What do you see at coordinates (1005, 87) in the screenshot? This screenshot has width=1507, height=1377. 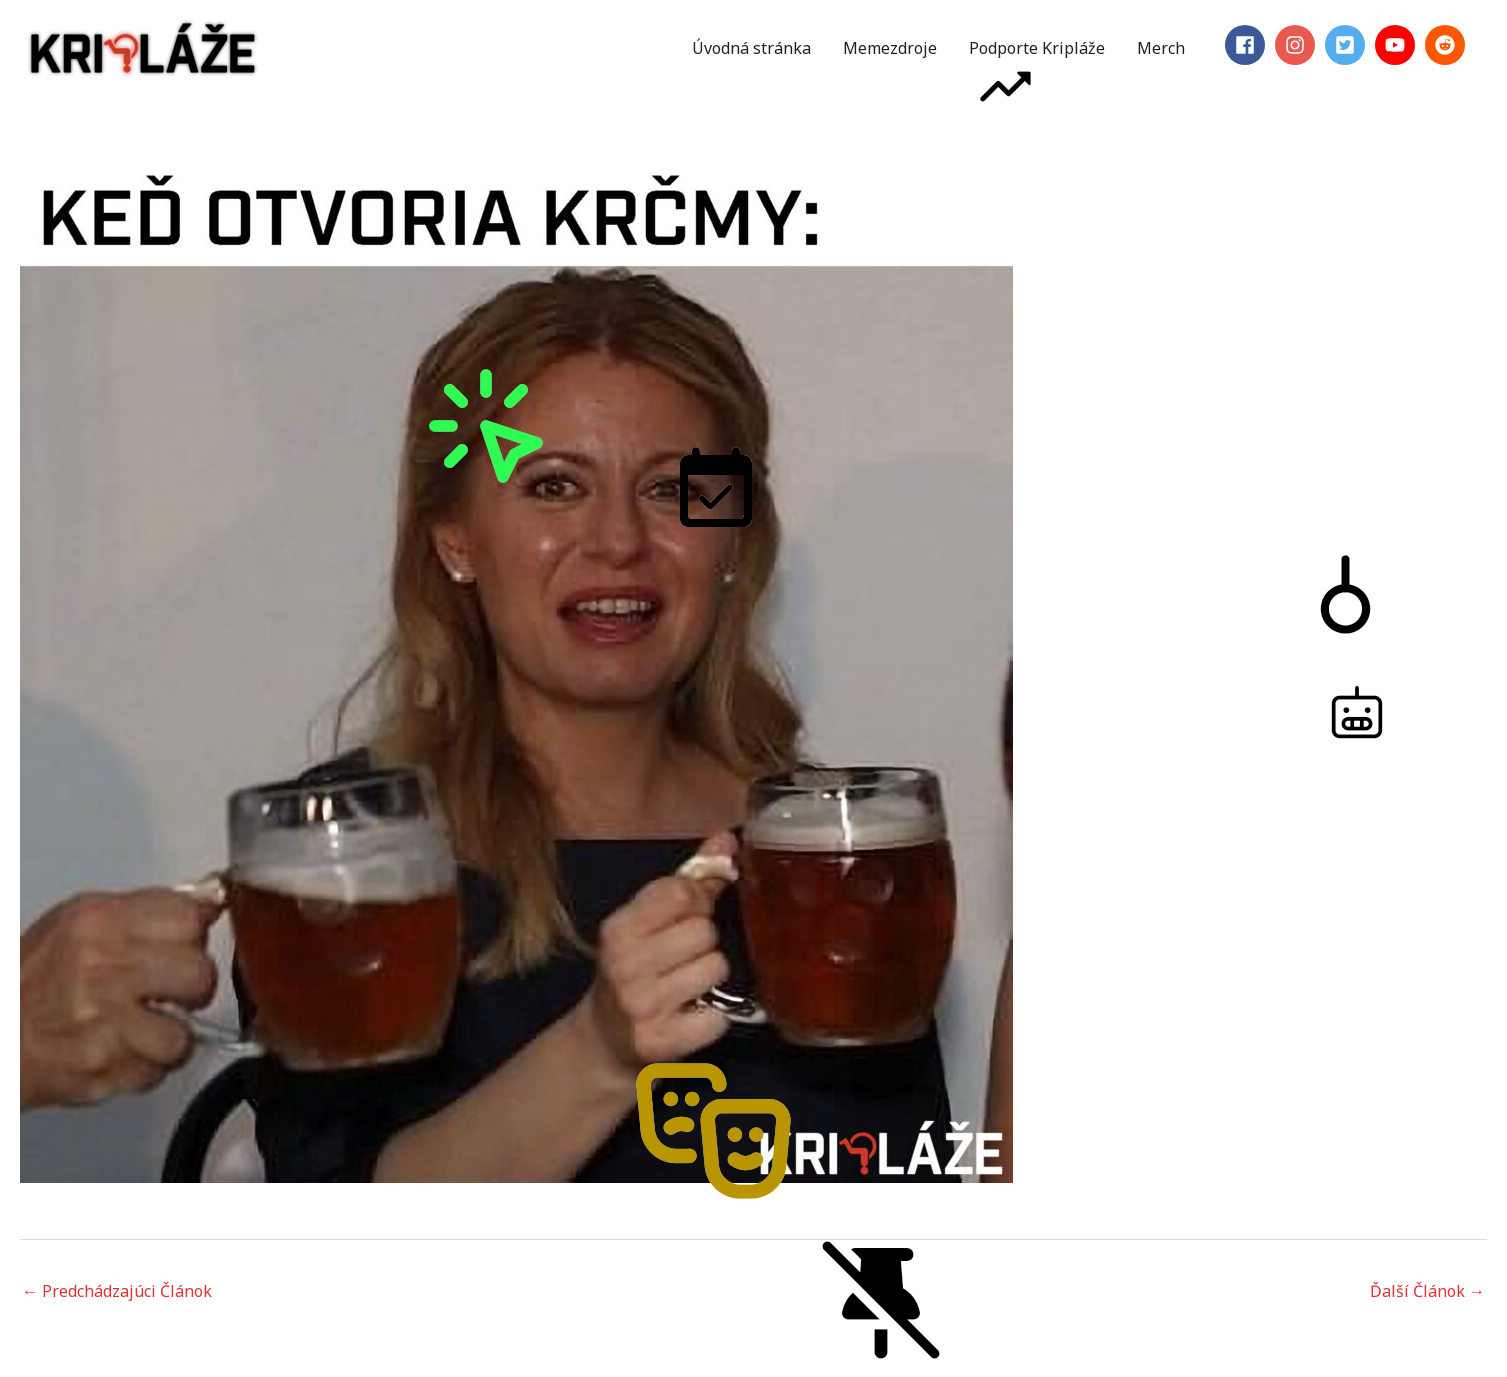 I see `view trending or popular content` at bounding box center [1005, 87].